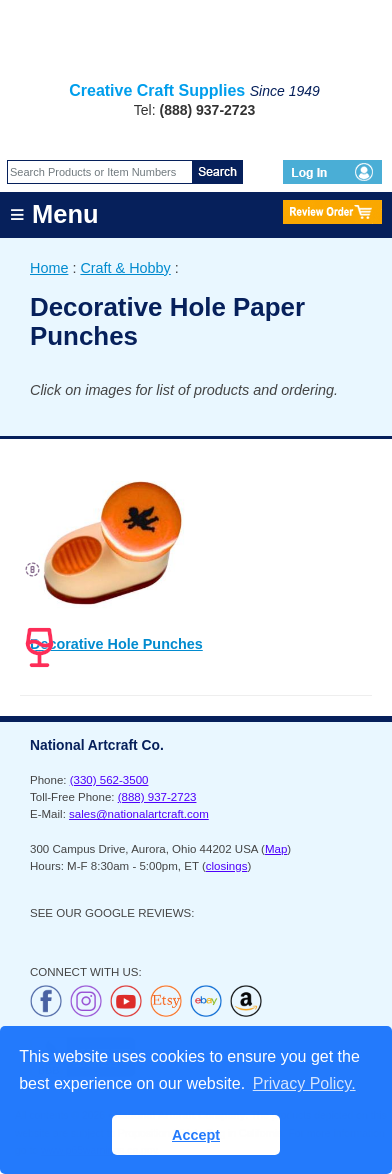 This screenshot has width=392, height=1174. I want to click on step 8 in a multi-step process, so click(32, 569).